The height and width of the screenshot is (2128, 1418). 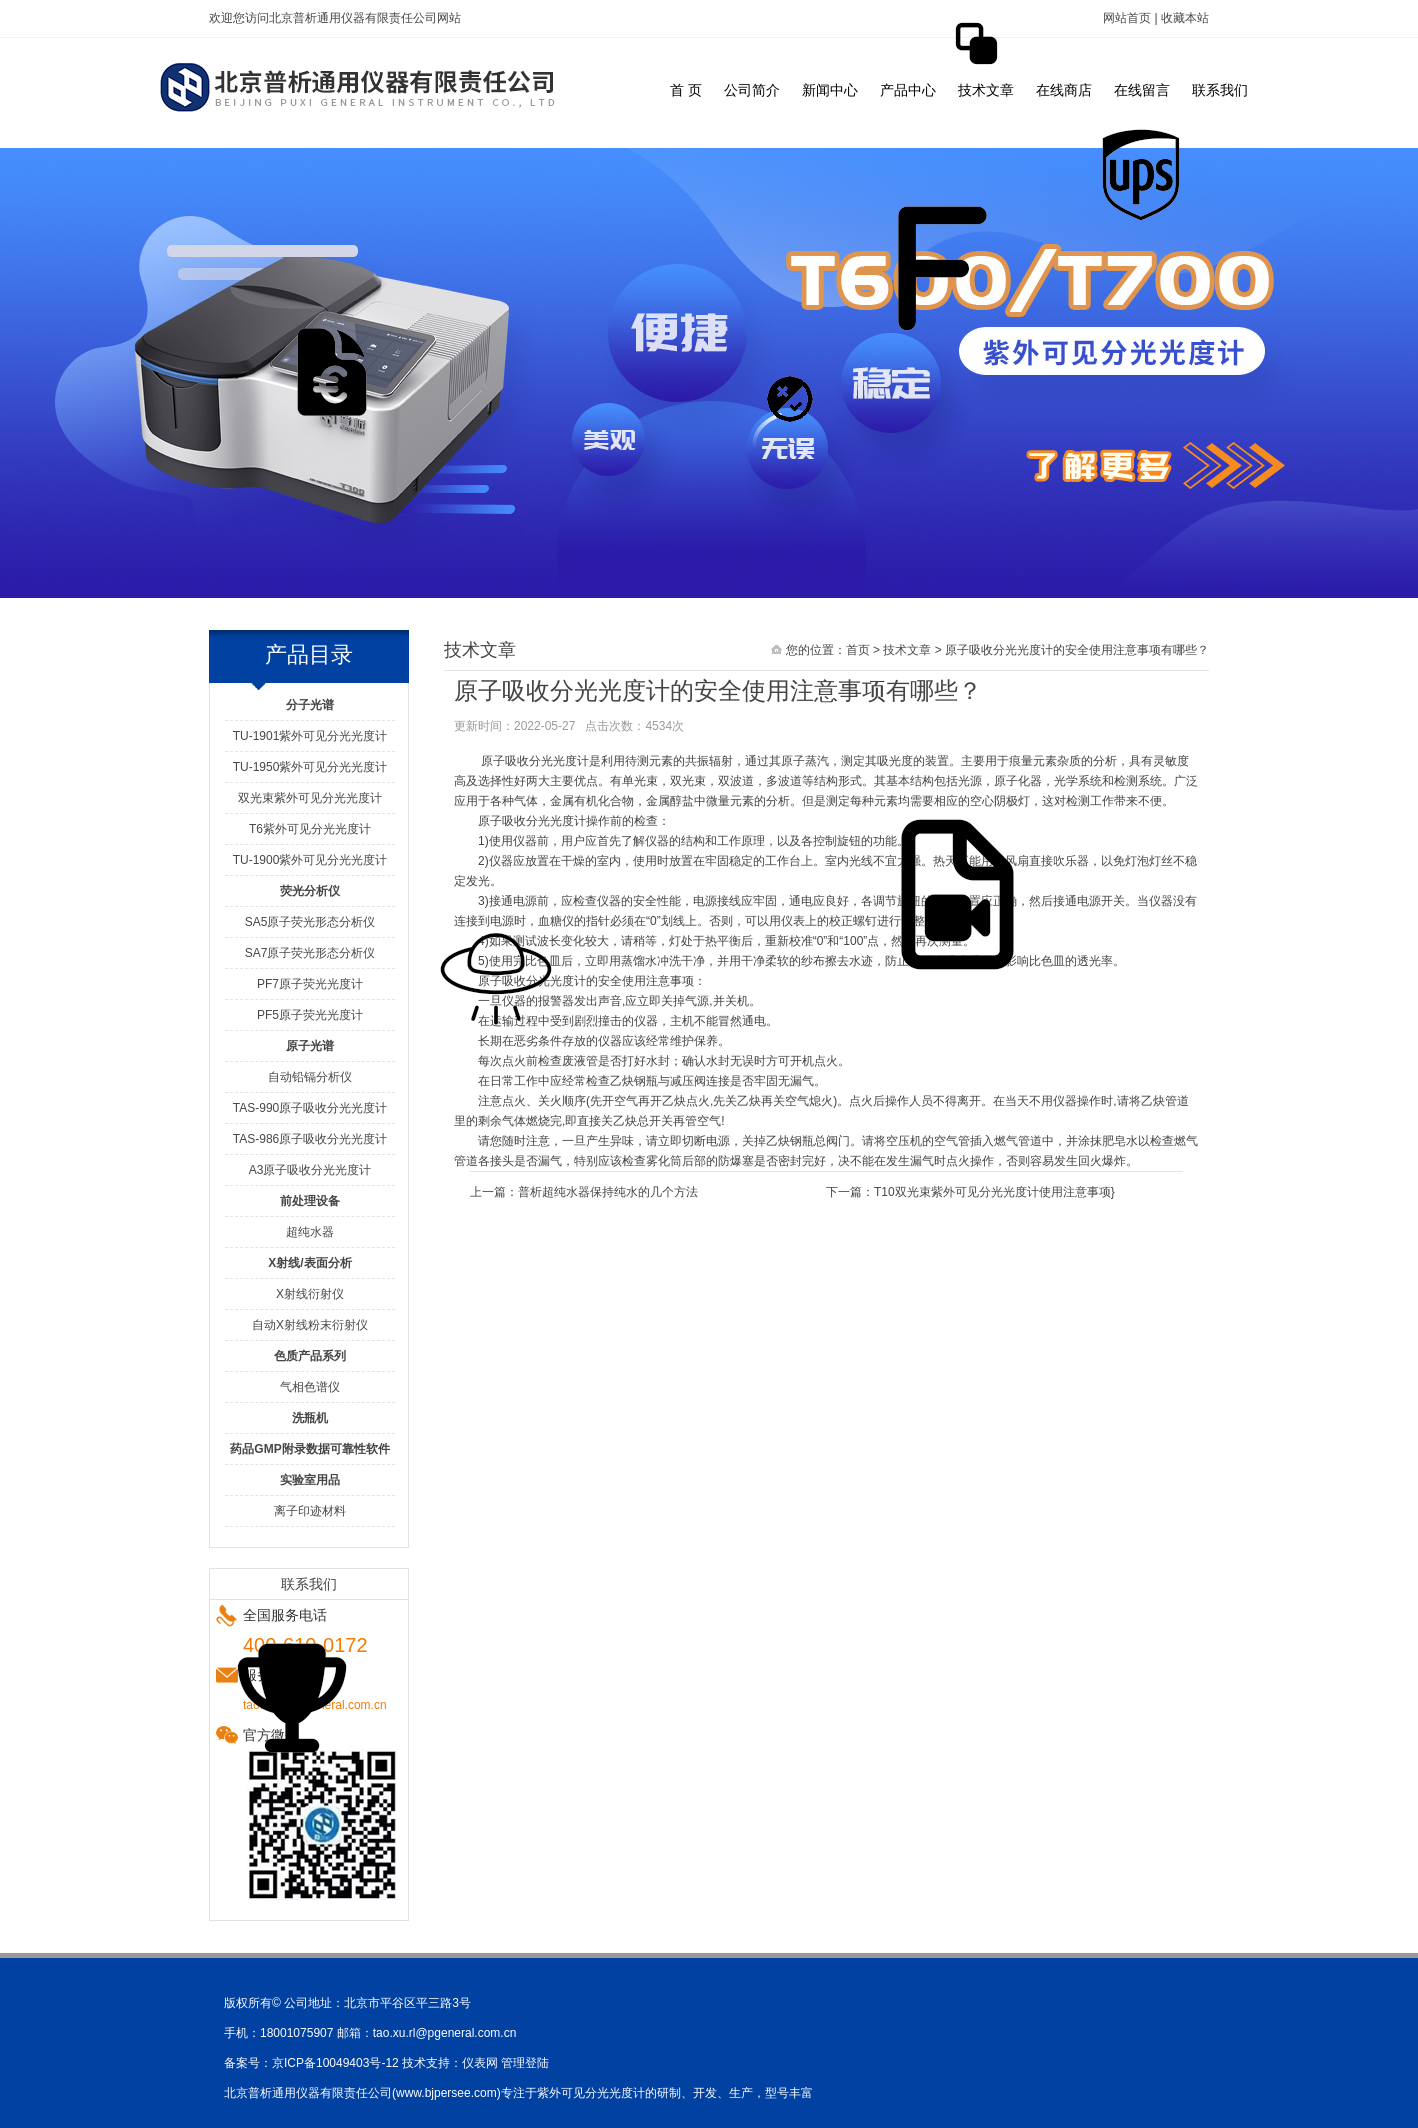 I want to click on view video file, so click(x=957, y=894).